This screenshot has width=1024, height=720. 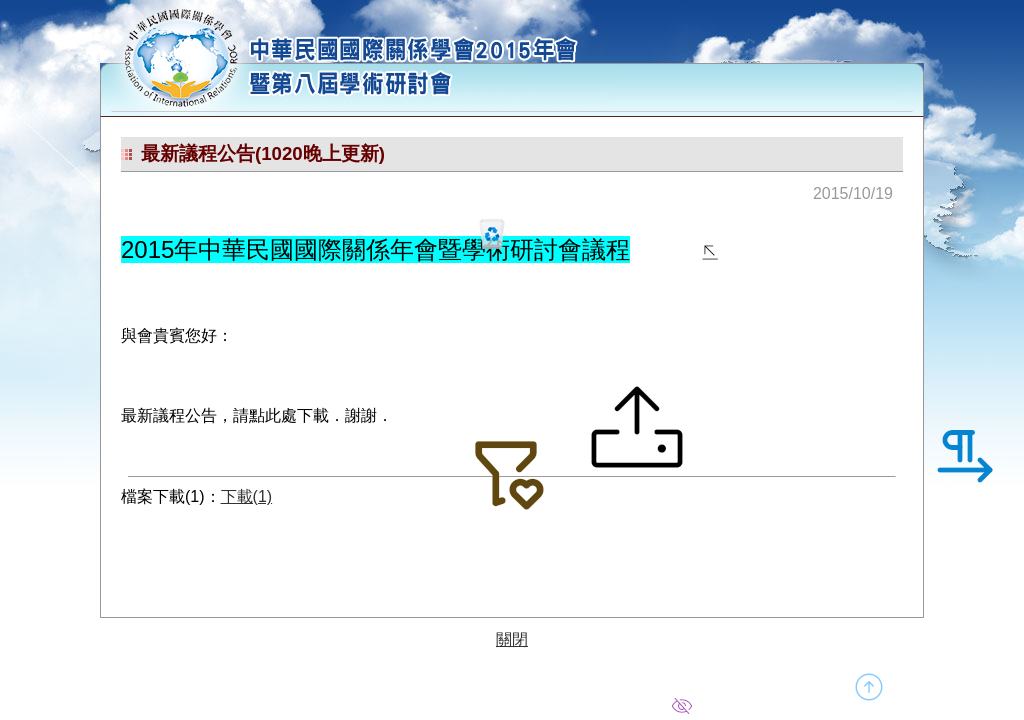 I want to click on move paragraph to the right, so click(x=965, y=455).